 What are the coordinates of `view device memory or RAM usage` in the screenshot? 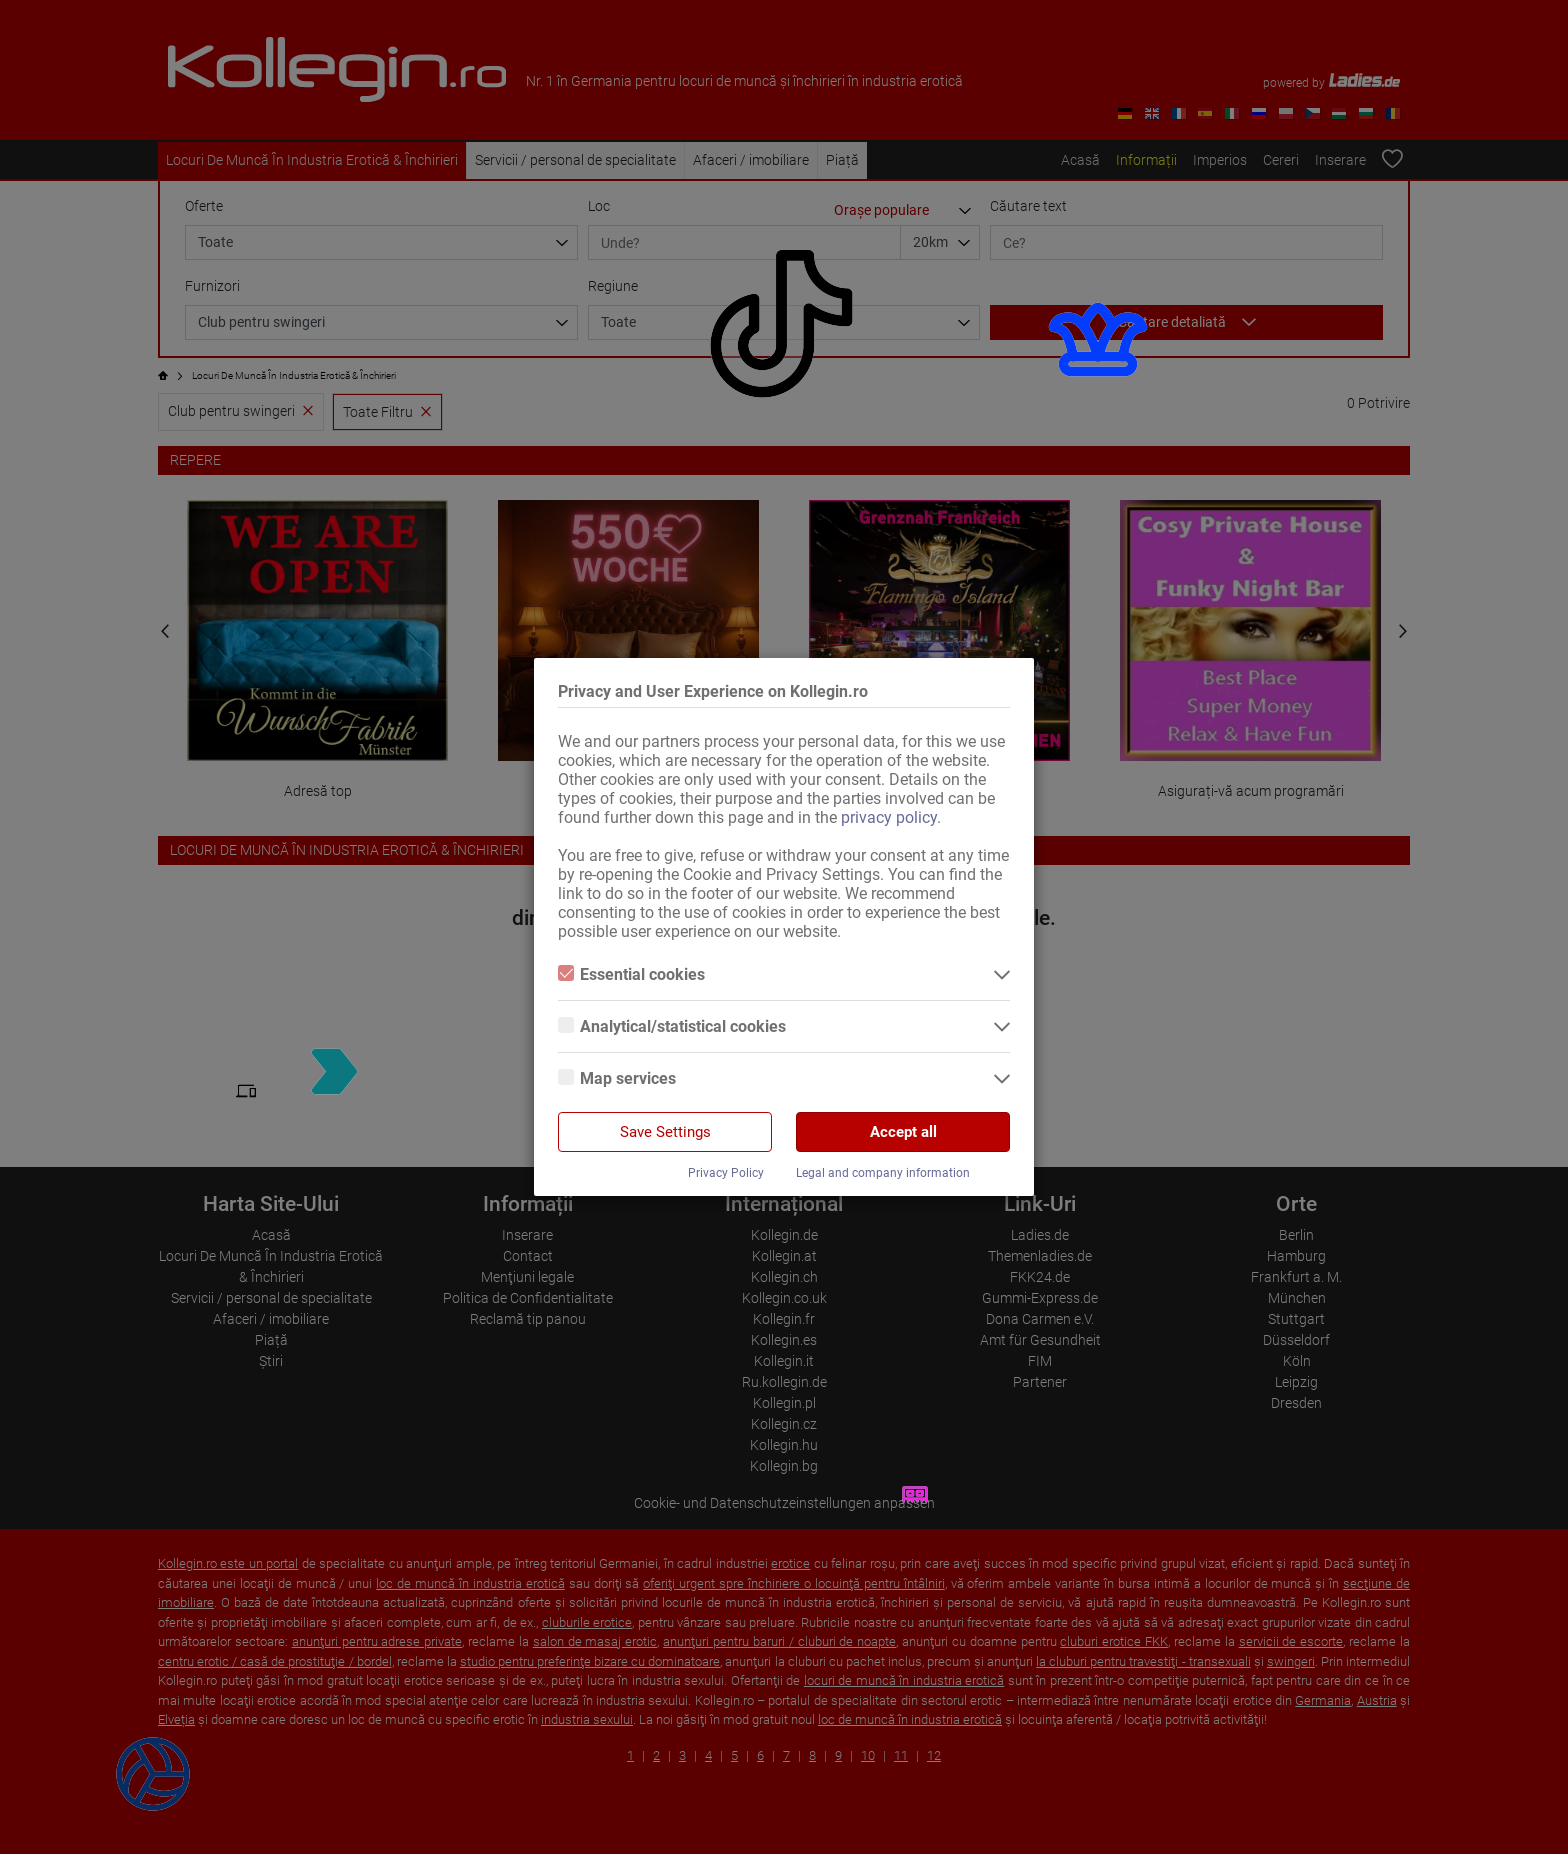 It's located at (915, 1494).